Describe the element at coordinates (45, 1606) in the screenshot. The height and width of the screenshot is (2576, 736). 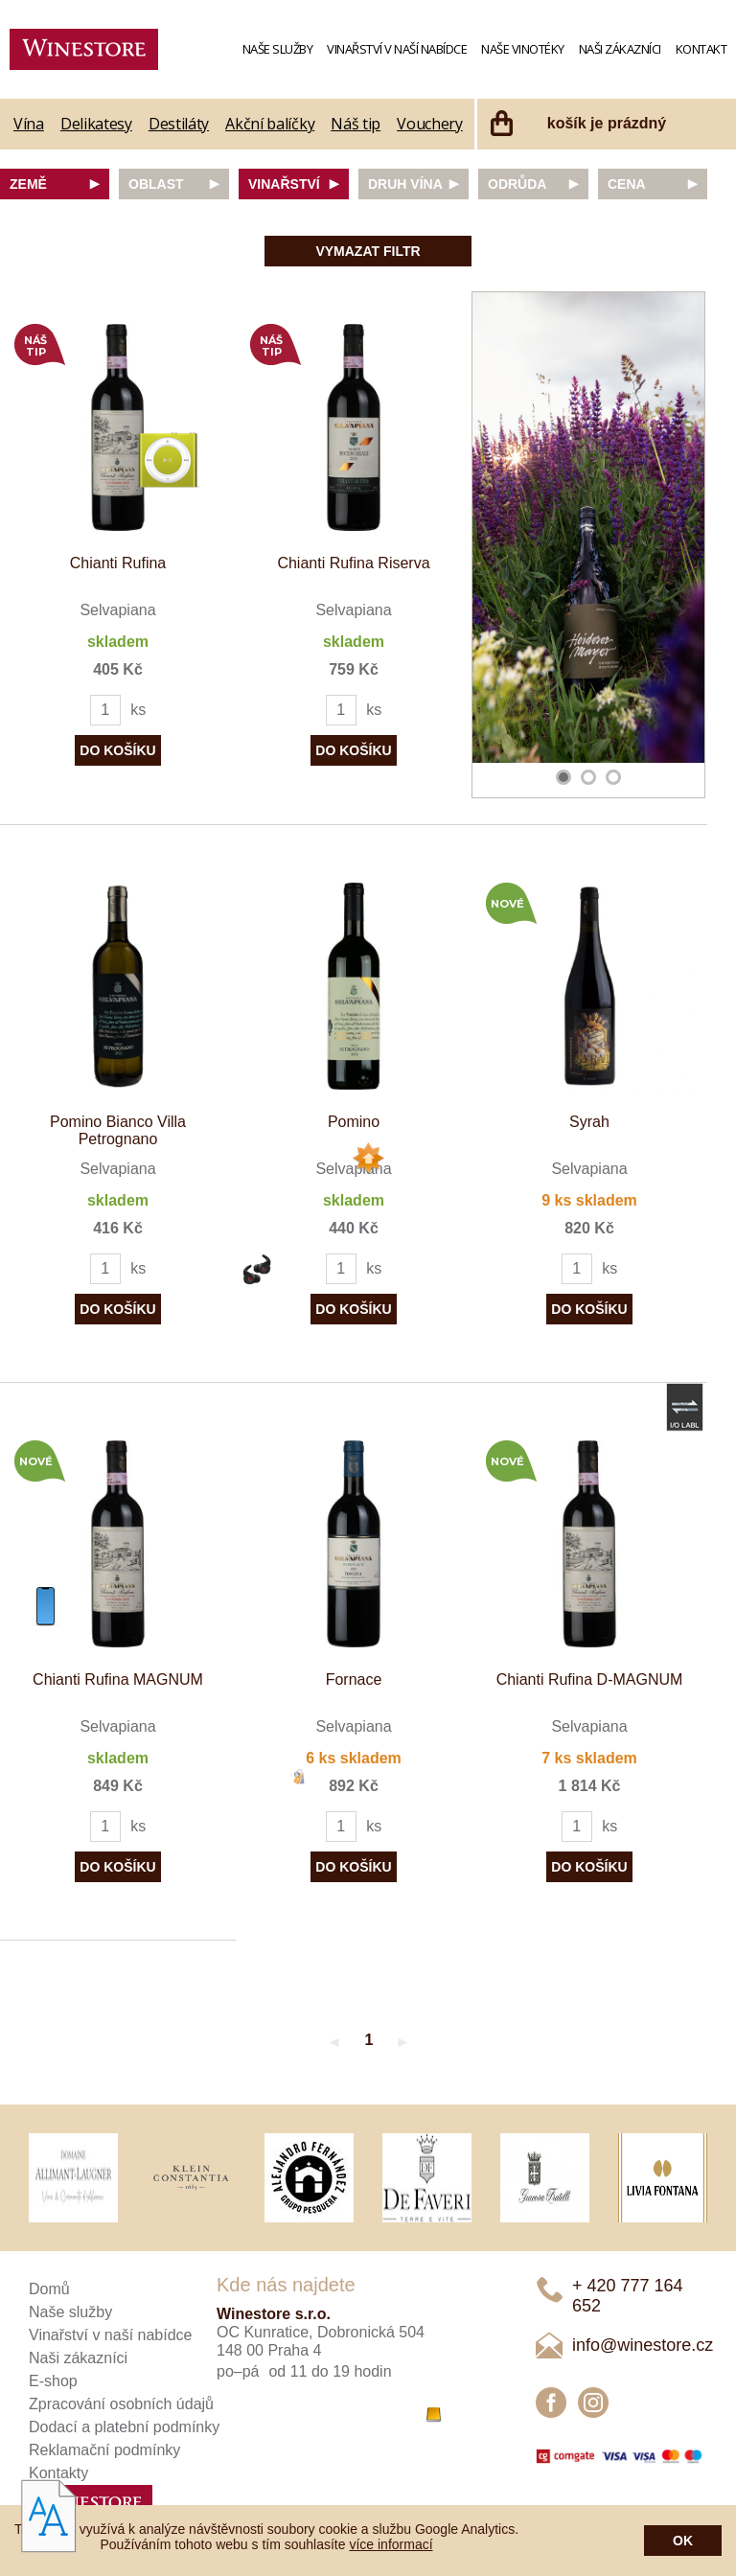
I see `iPhone 13 Pro device icon` at that location.